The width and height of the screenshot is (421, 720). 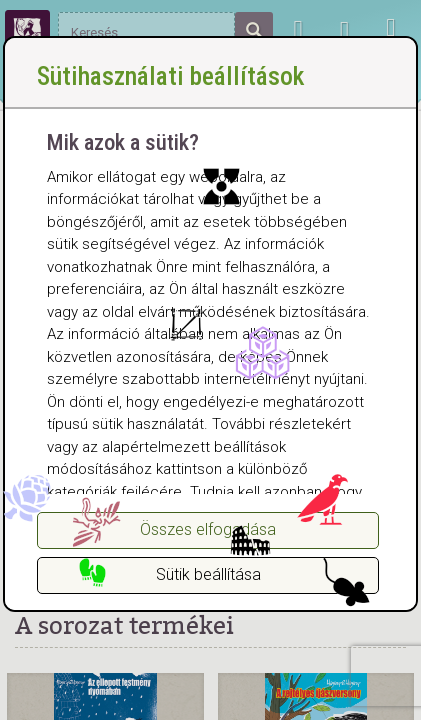 I want to click on frame or crop an image, so click(x=186, y=324).